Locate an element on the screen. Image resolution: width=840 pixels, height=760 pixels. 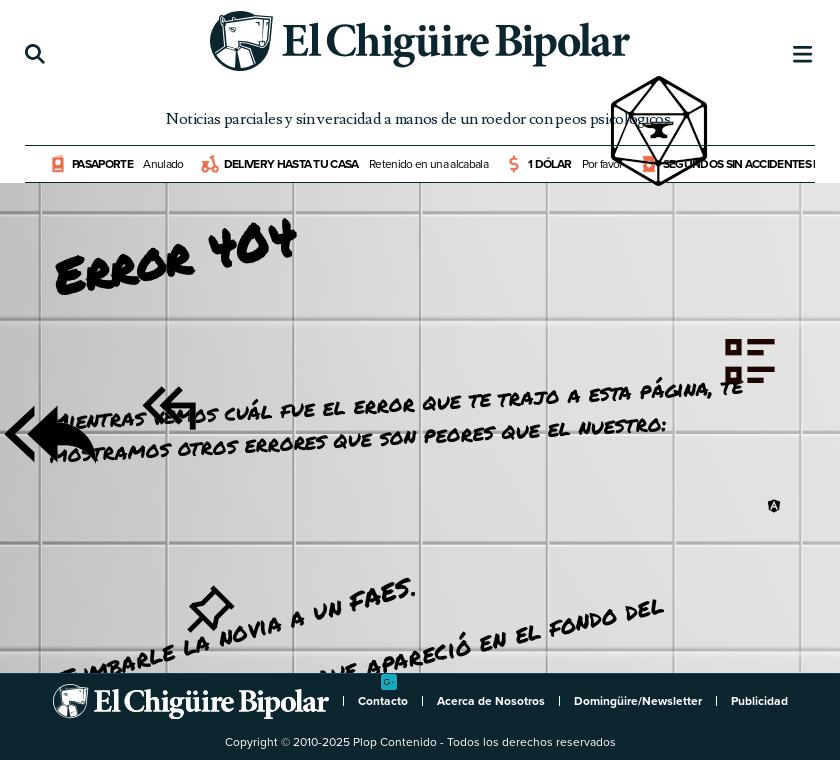
launch Foundry Virtual Tabletop application is located at coordinates (659, 131).